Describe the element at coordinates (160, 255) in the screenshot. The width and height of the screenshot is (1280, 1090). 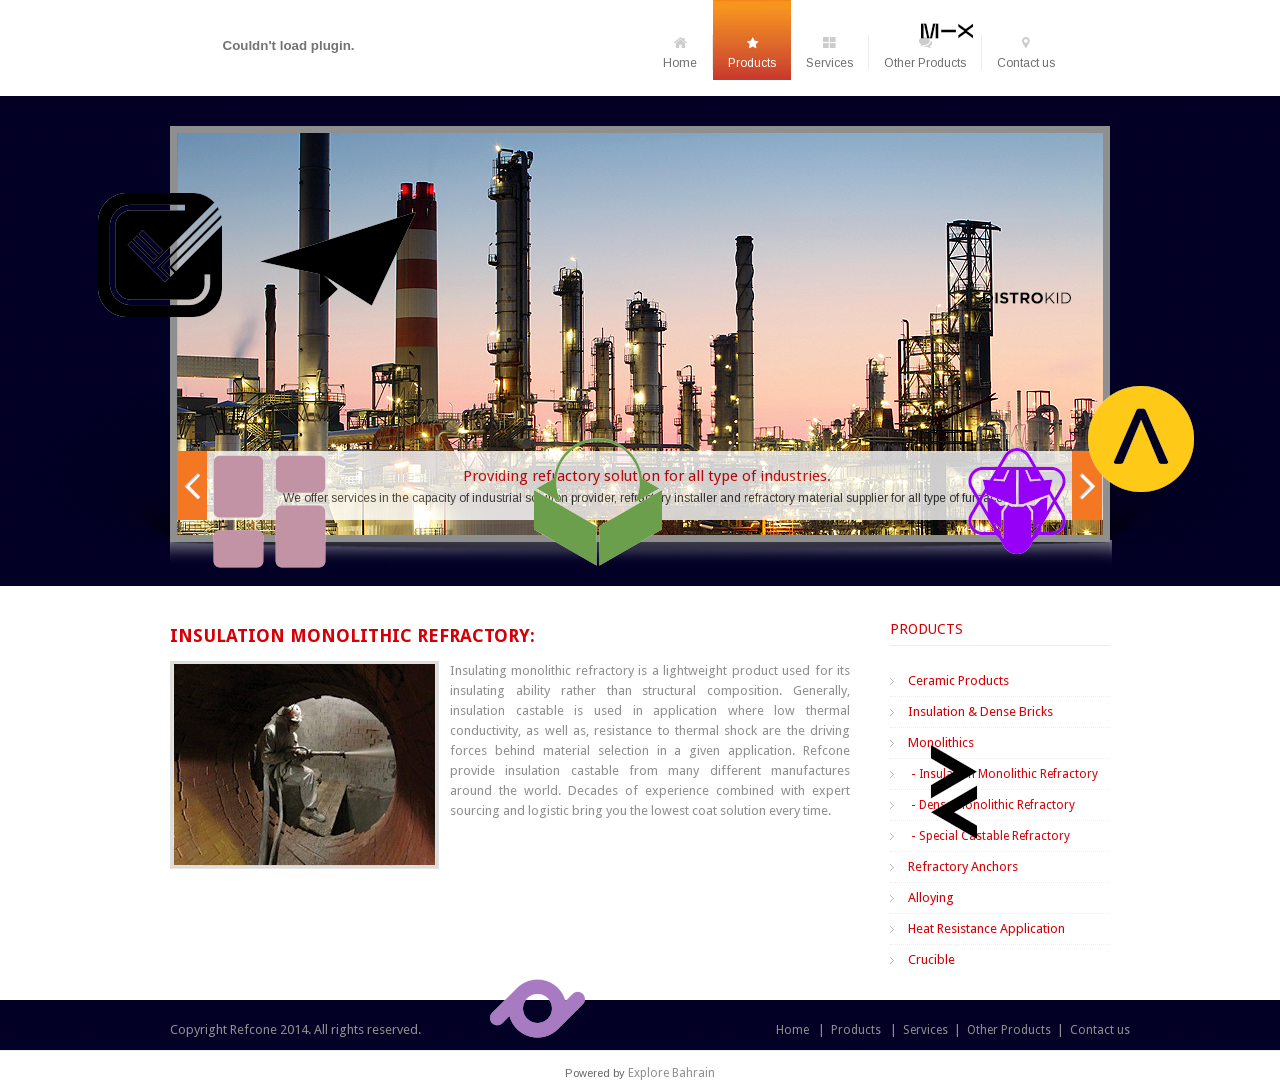
I see `open the trakt app` at that location.